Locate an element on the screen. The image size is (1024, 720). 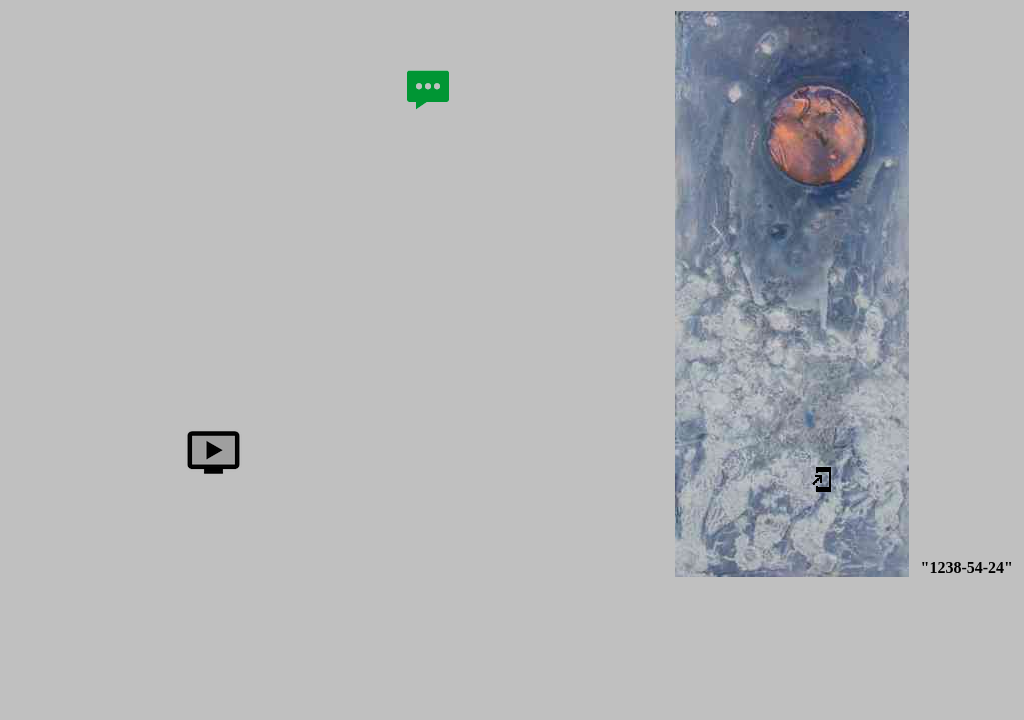
add shortcut to home screen is located at coordinates (822, 479).